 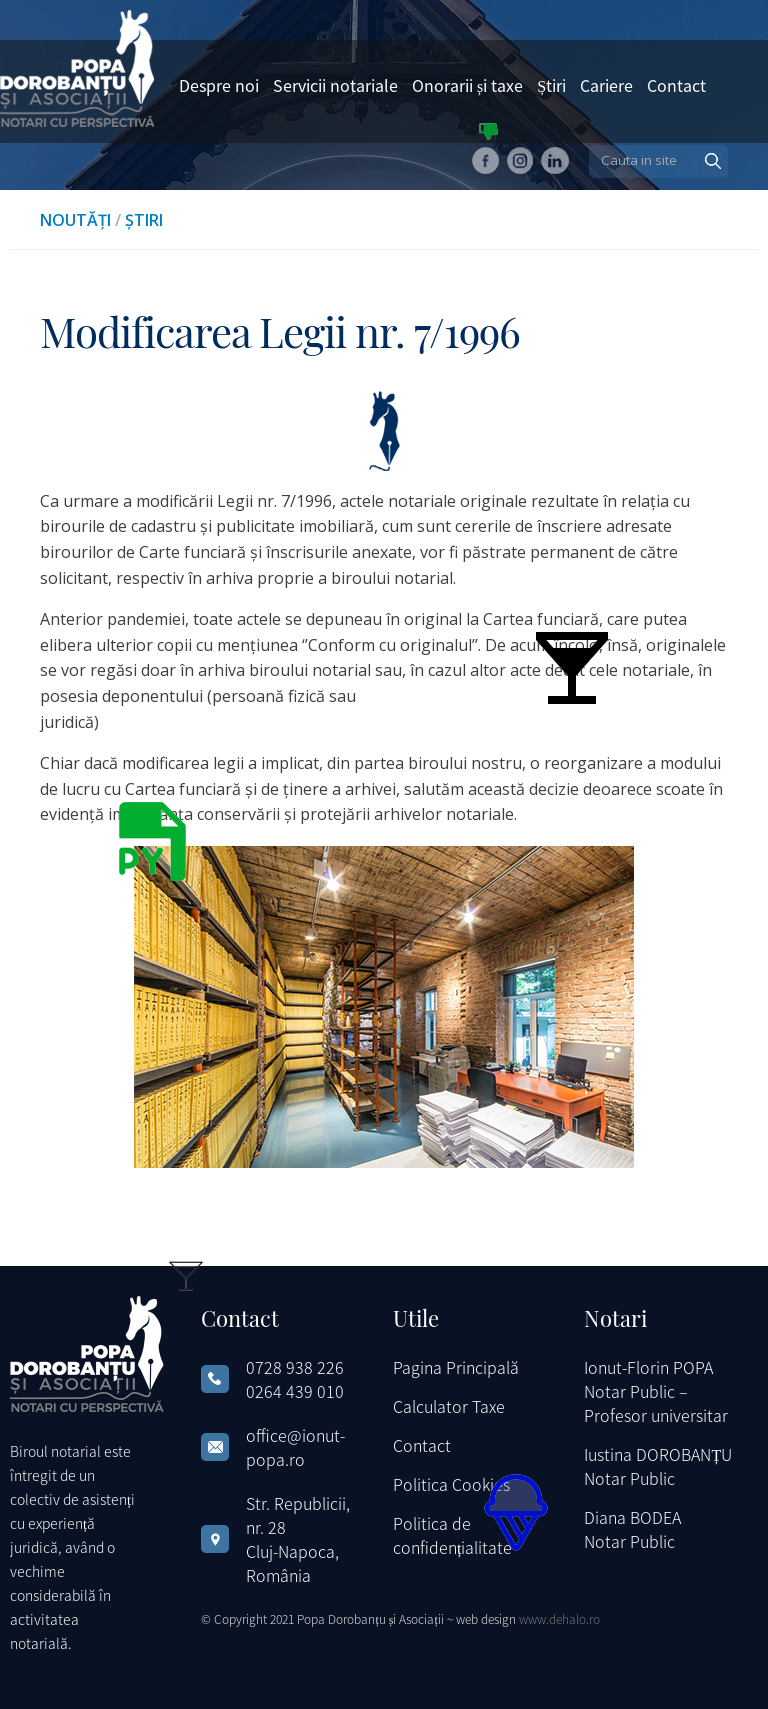 I want to click on open a python file, so click(x=152, y=841).